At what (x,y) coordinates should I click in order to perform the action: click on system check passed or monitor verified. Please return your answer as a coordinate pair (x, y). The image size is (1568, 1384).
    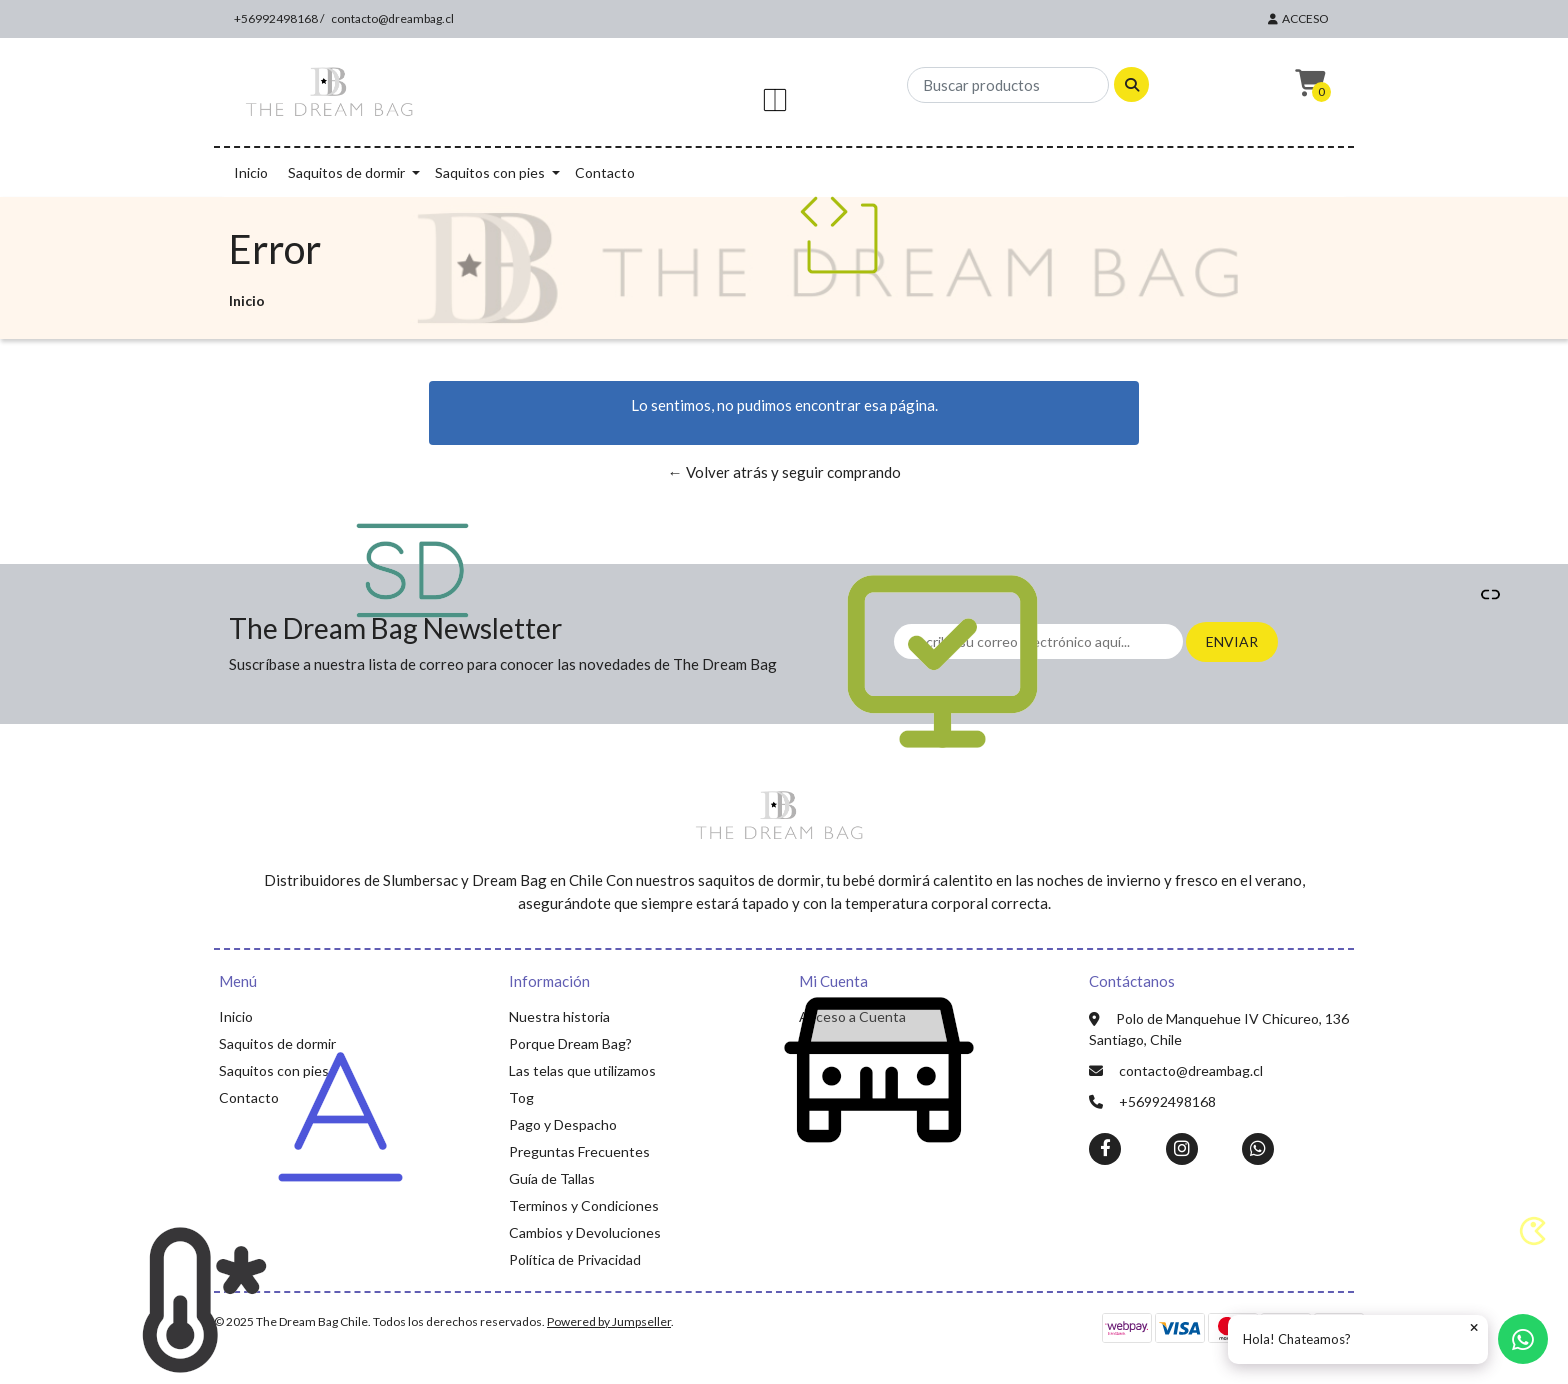
    Looking at the image, I should click on (942, 661).